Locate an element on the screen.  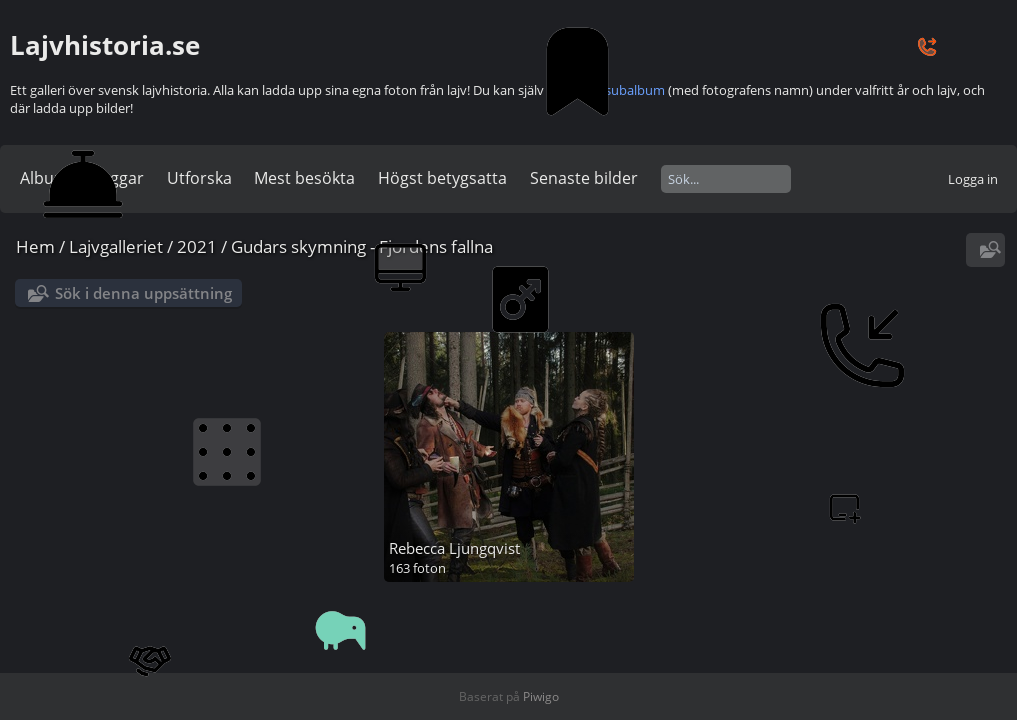
add a new iPad or tablet device is located at coordinates (844, 507).